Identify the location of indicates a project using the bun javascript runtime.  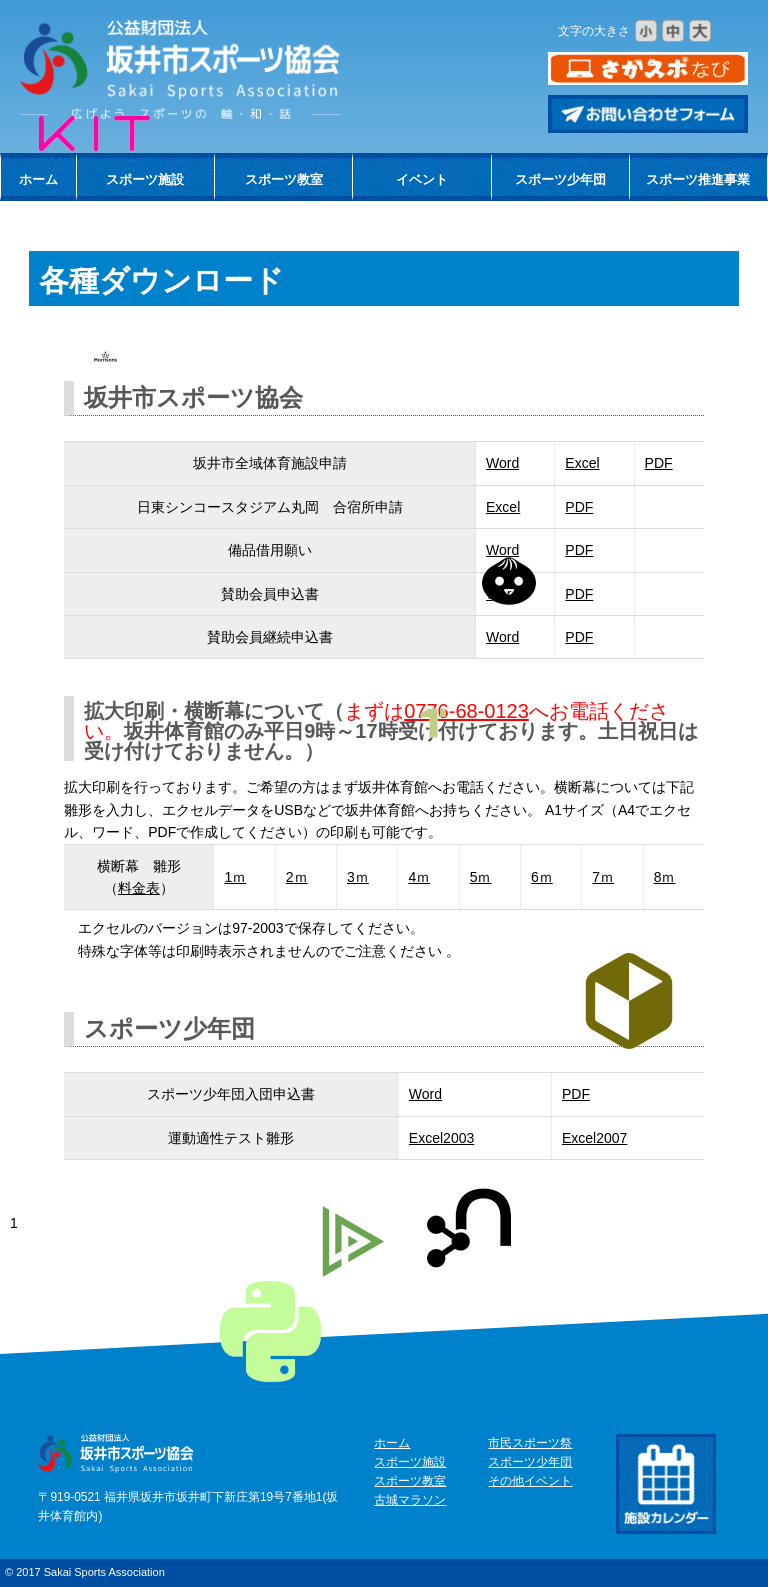
(509, 581).